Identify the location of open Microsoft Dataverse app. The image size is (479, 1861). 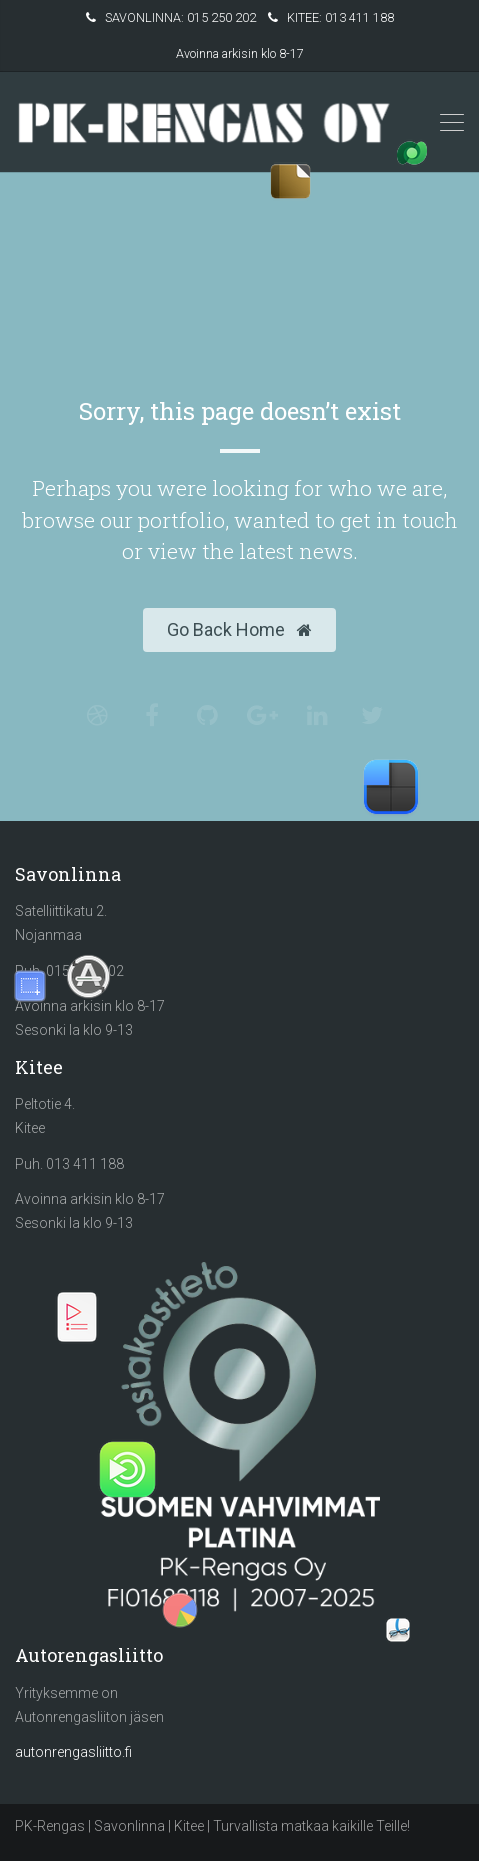
(412, 153).